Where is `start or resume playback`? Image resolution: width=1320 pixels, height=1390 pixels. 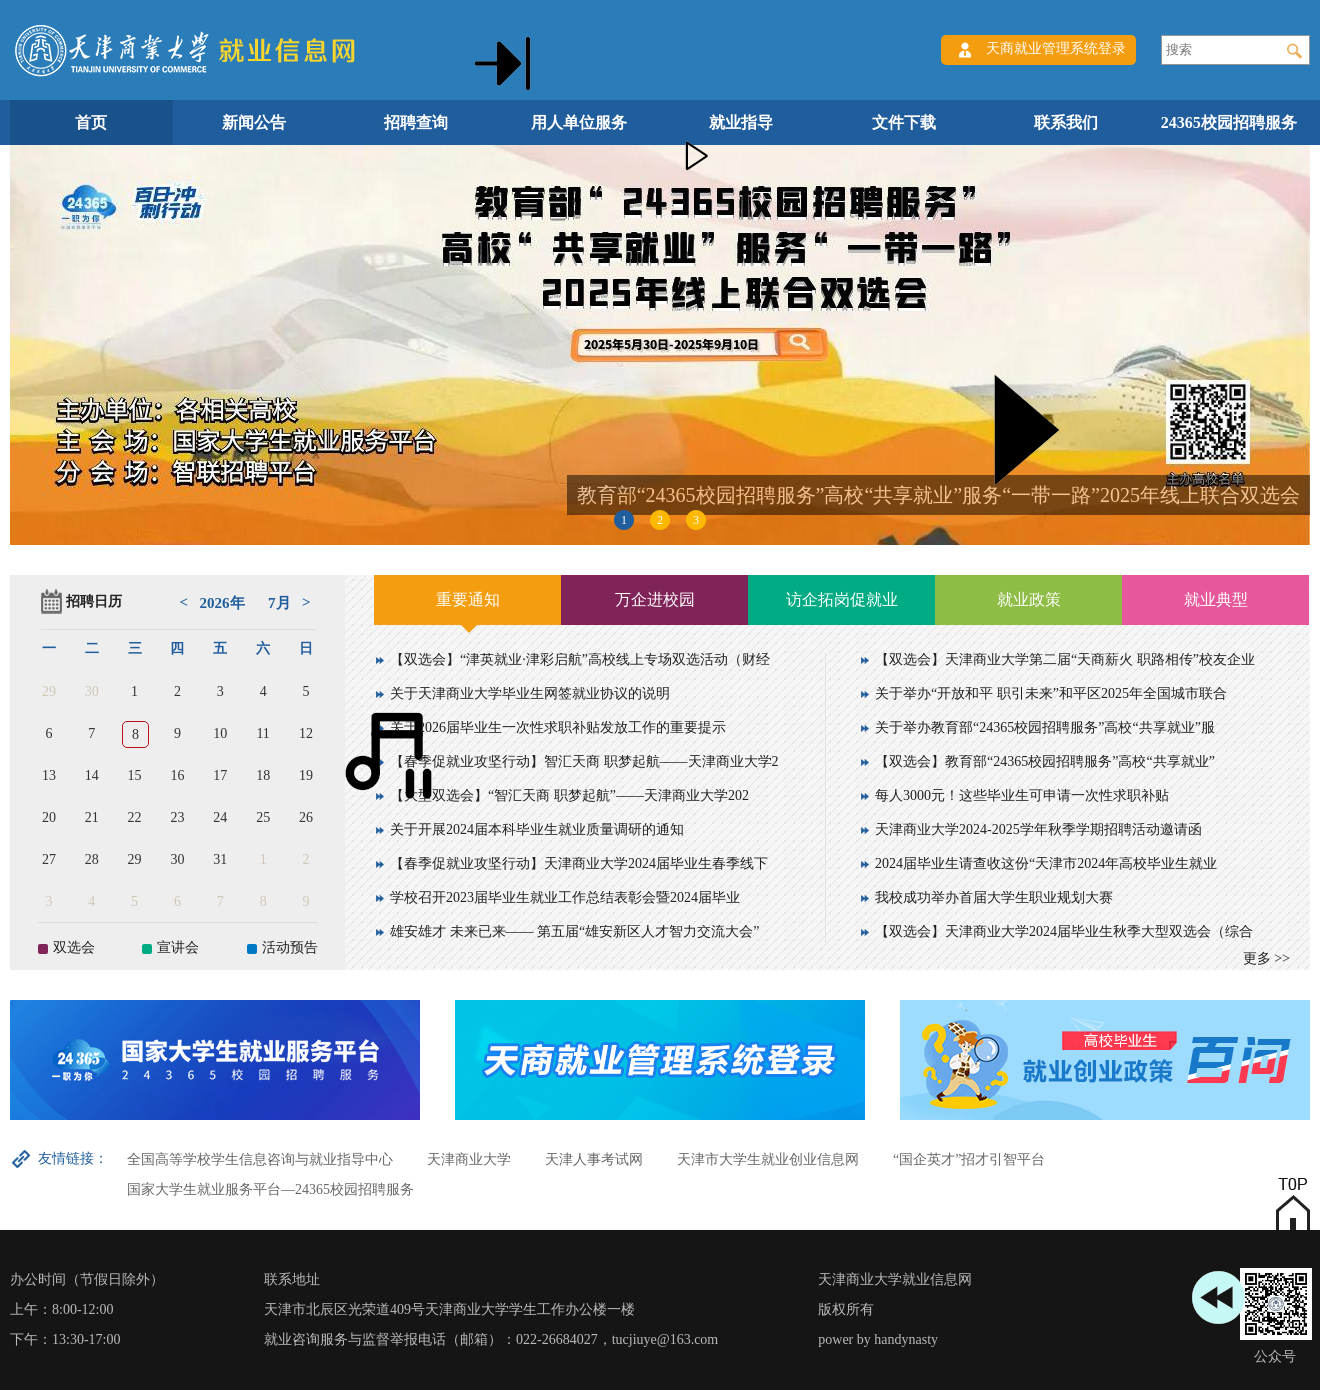
start or resume playback is located at coordinates (697, 155).